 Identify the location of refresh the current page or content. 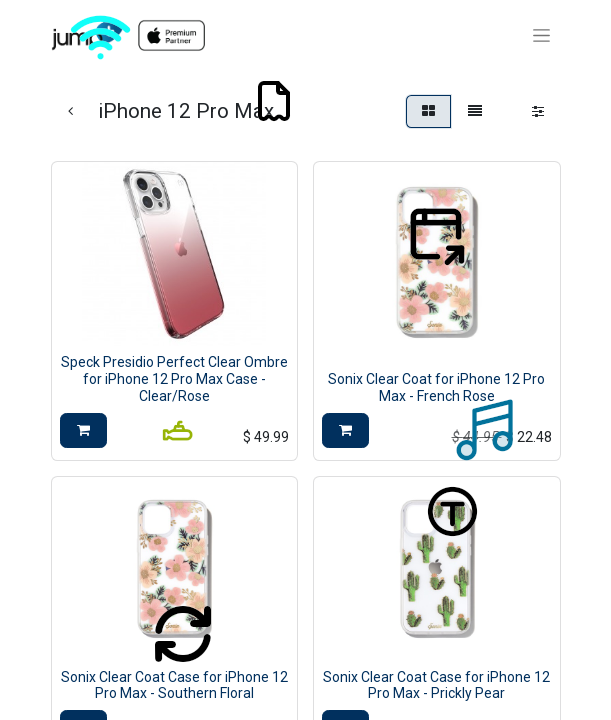
(183, 634).